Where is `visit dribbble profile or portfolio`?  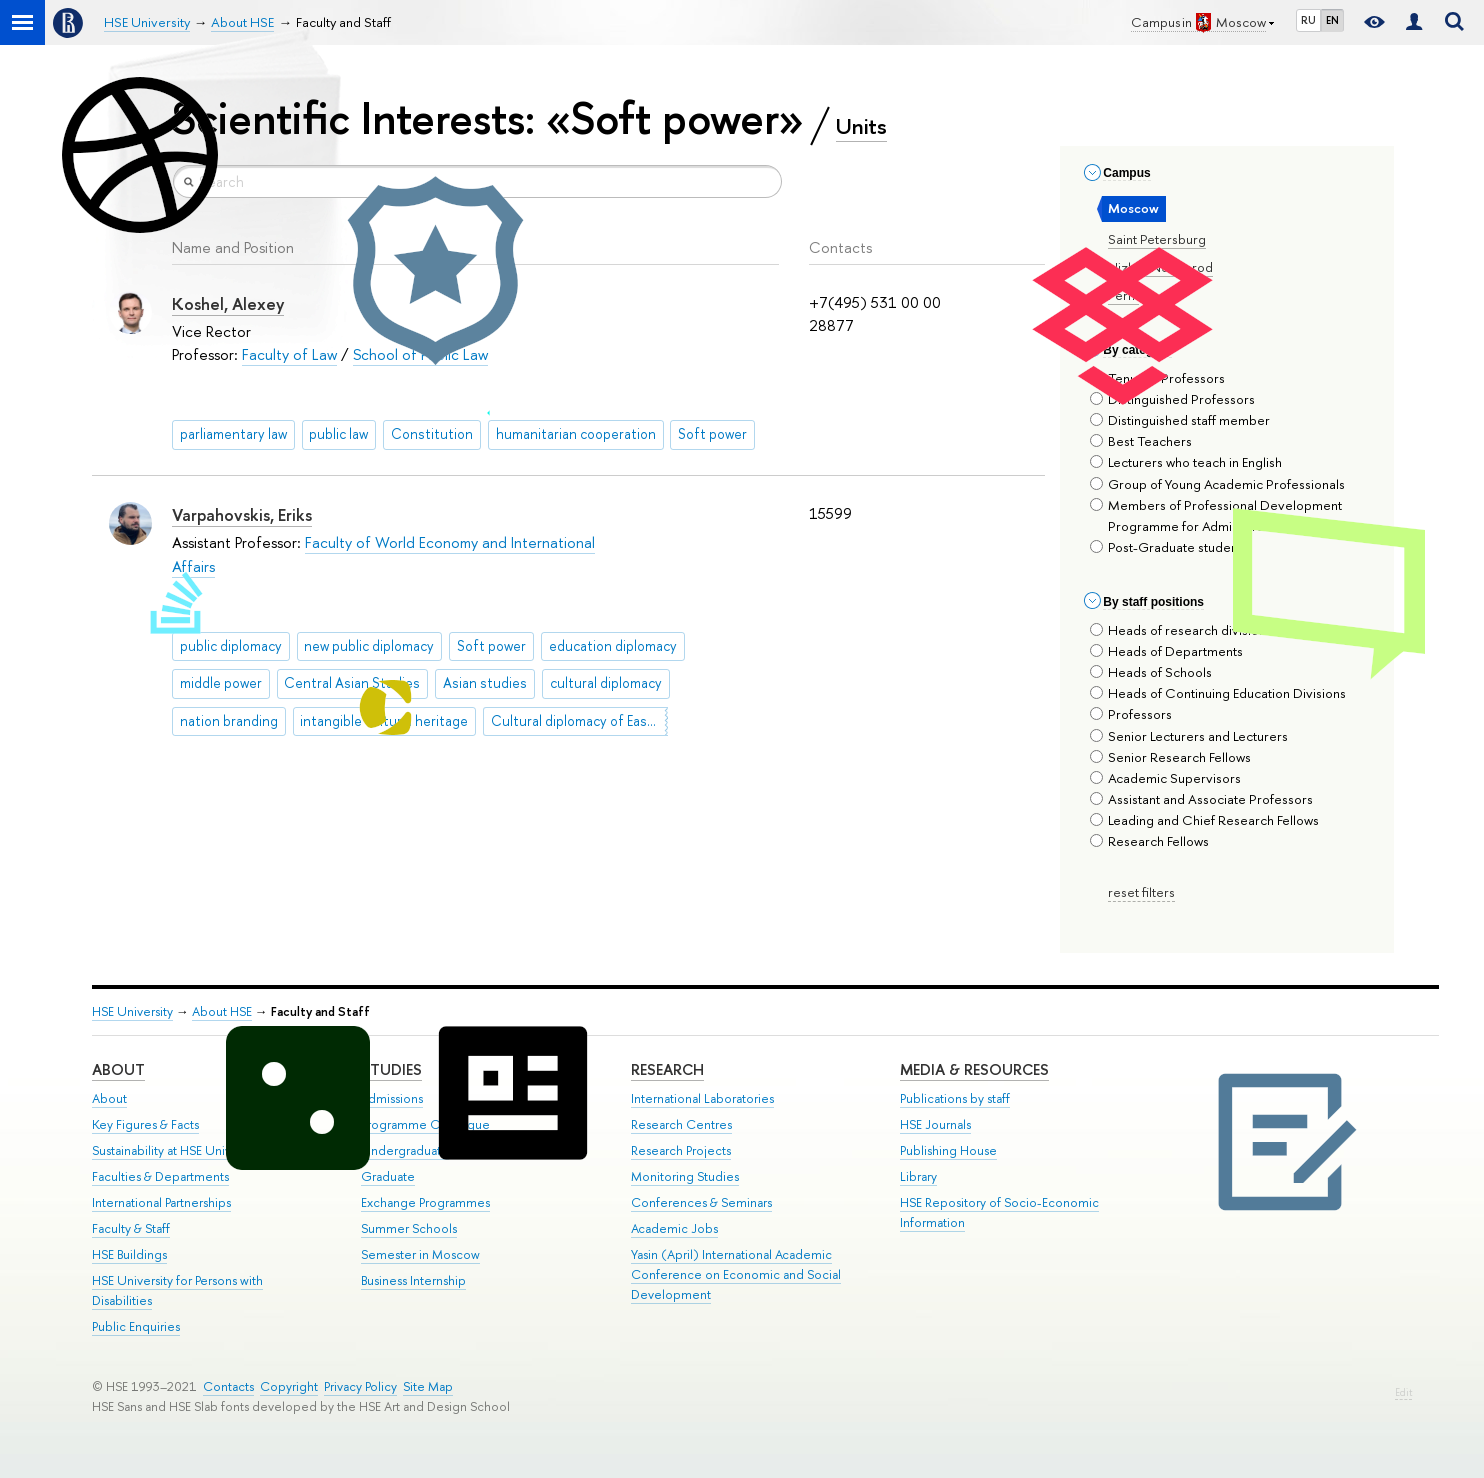 visit dribbble profile or portfolio is located at coordinates (140, 155).